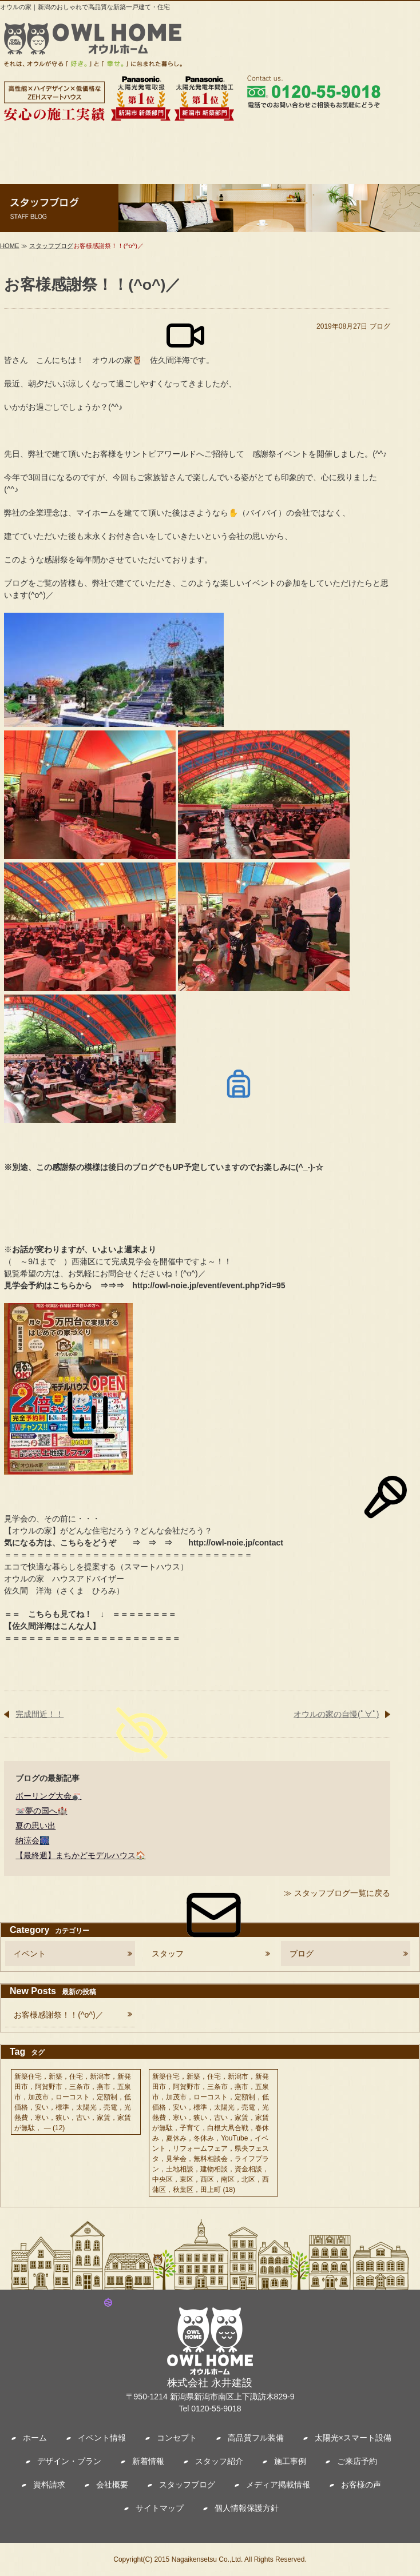 The image size is (420, 2576). Describe the element at coordinates (213, 1915) in the screenshot. I see `open your email inbox` at that location.